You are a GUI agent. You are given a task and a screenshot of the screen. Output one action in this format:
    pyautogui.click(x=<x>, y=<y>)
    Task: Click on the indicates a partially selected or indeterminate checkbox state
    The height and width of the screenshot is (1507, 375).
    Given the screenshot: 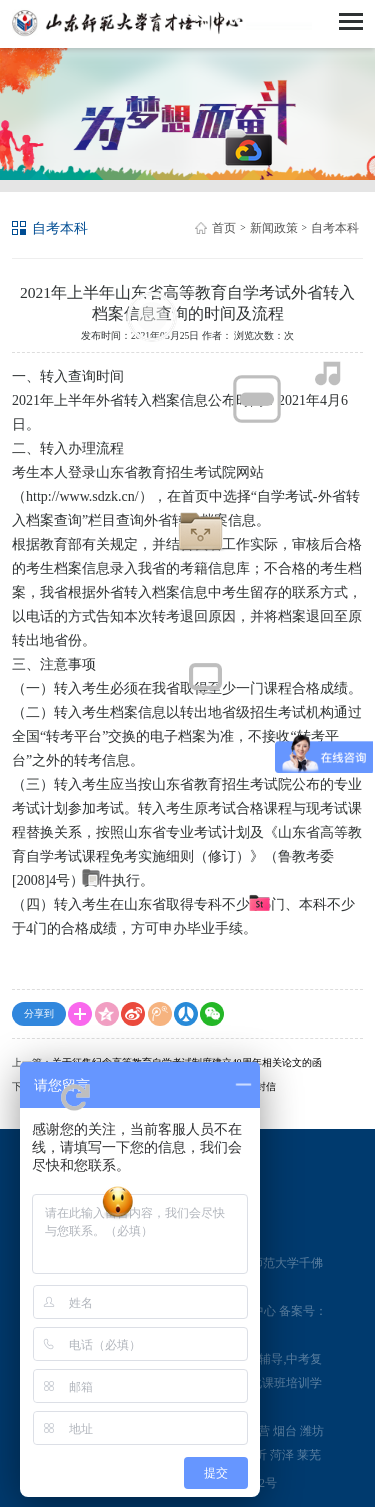 What is the action you would take?
    pyautogui.click(x=257, y=399)
    